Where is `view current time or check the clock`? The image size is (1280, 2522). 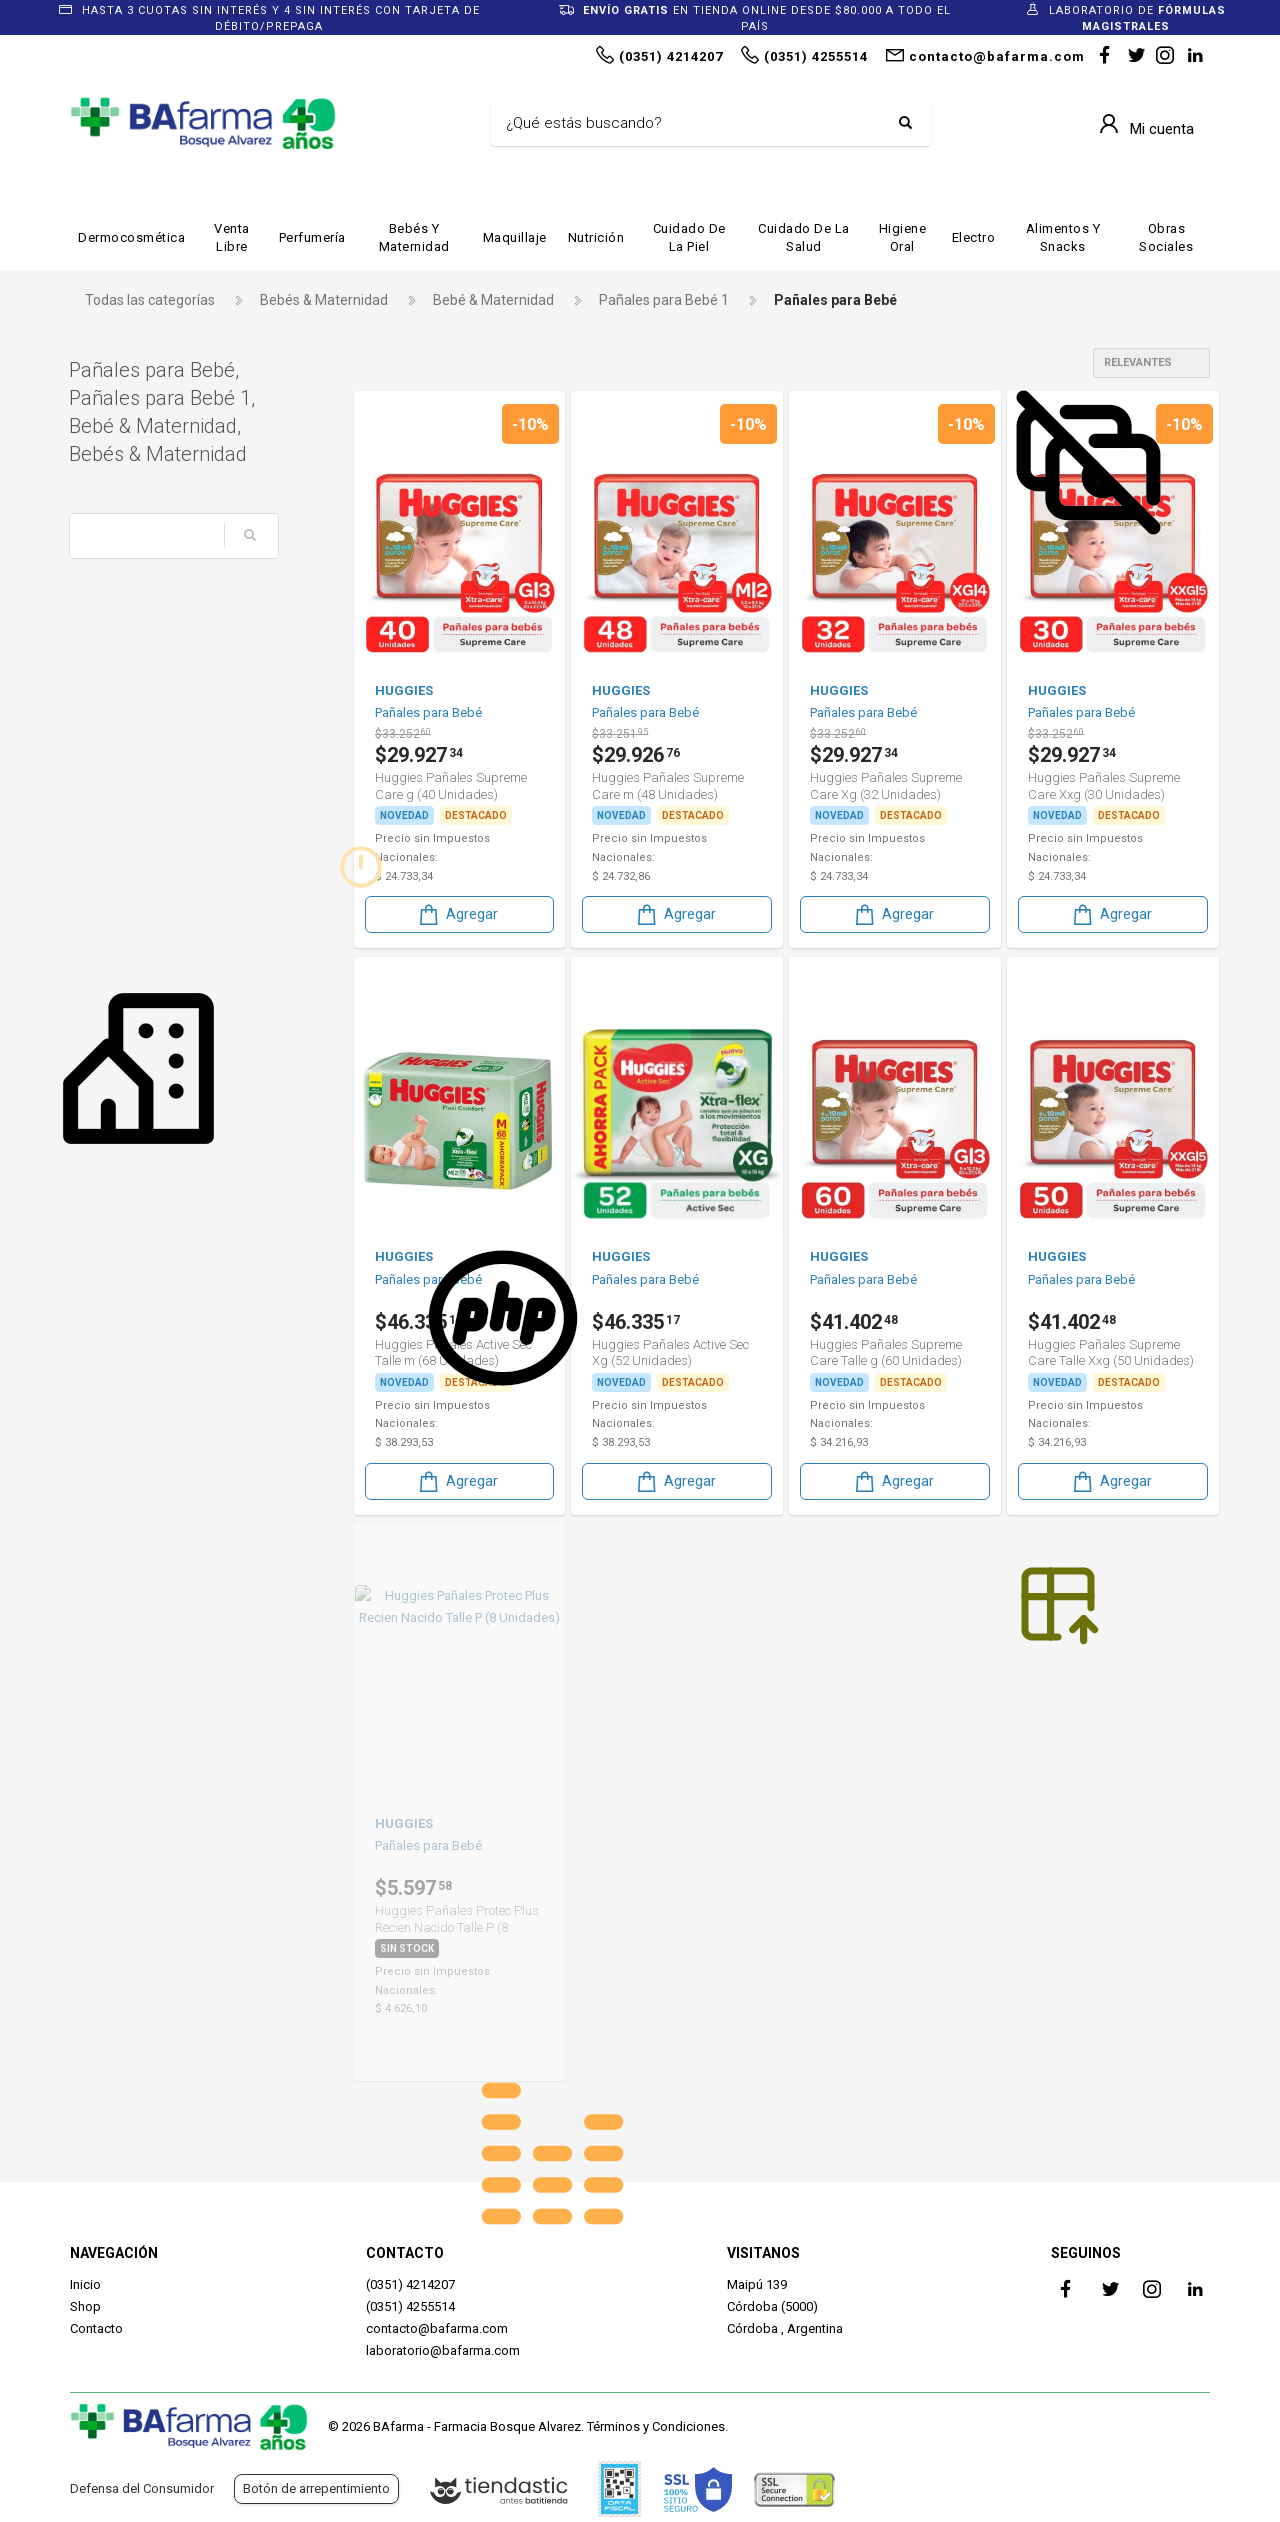 view current time or check the clock is located at coordinates (361, 867).